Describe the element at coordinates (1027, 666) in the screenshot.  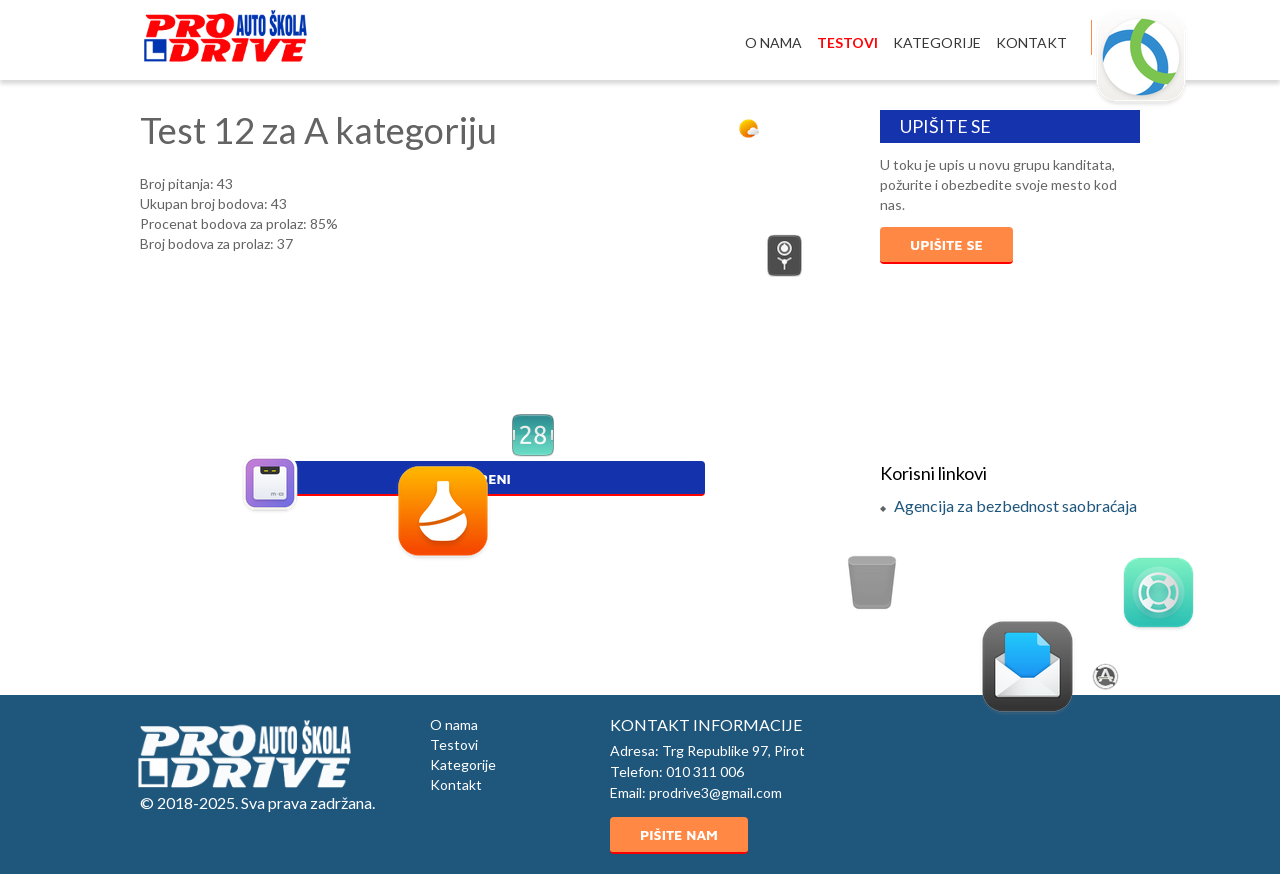
I see `open the mail app` at that location.